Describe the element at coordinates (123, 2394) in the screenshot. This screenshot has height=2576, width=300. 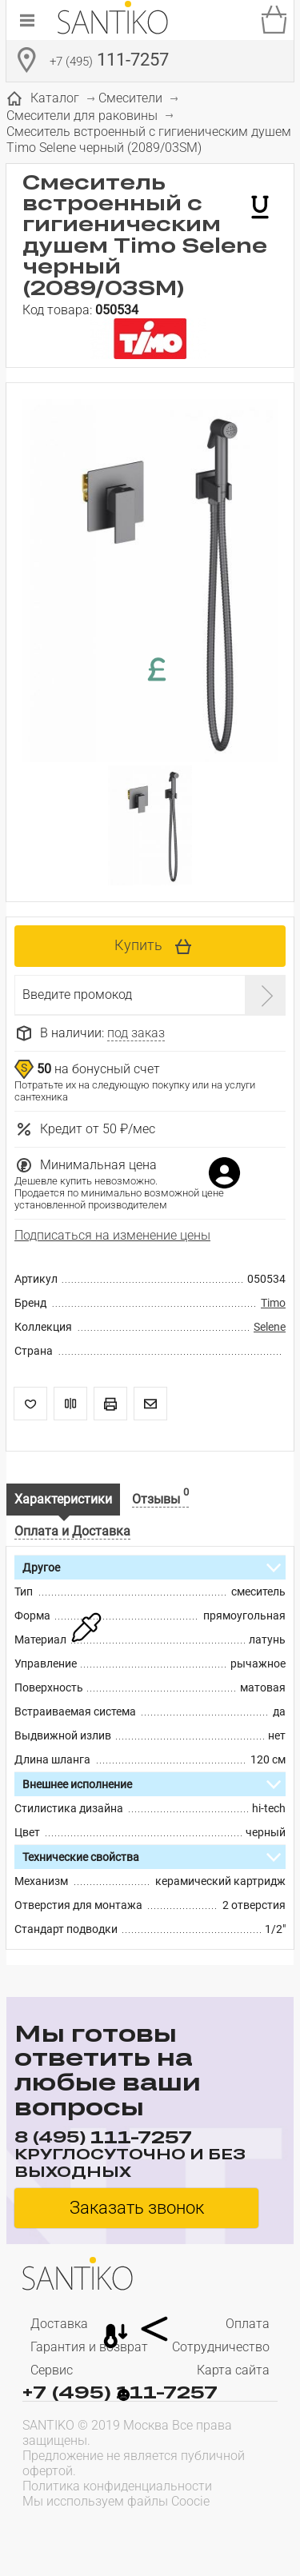
I see `submit negative feedback or rating` at that location.